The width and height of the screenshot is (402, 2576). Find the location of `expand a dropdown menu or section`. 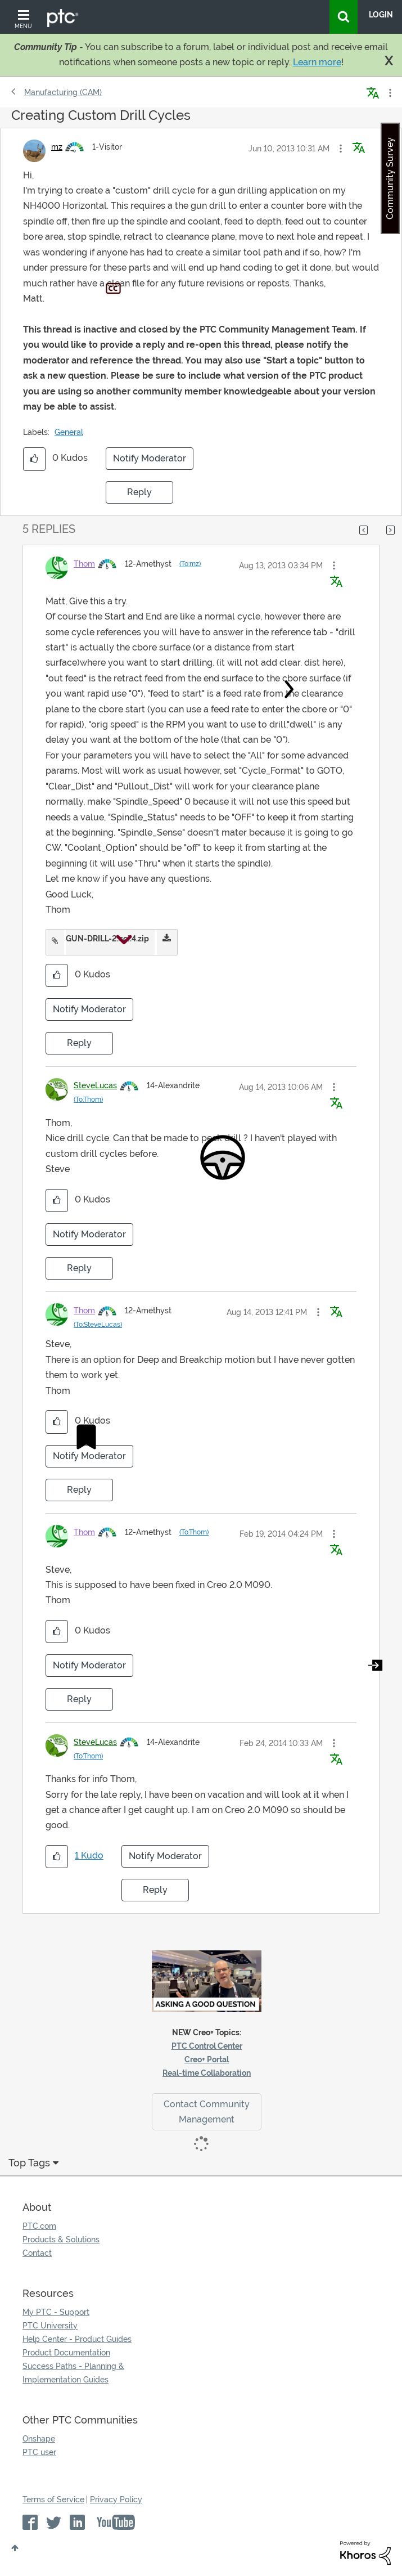

expand a dropdown menu or section is located at coordinates (124, 939).